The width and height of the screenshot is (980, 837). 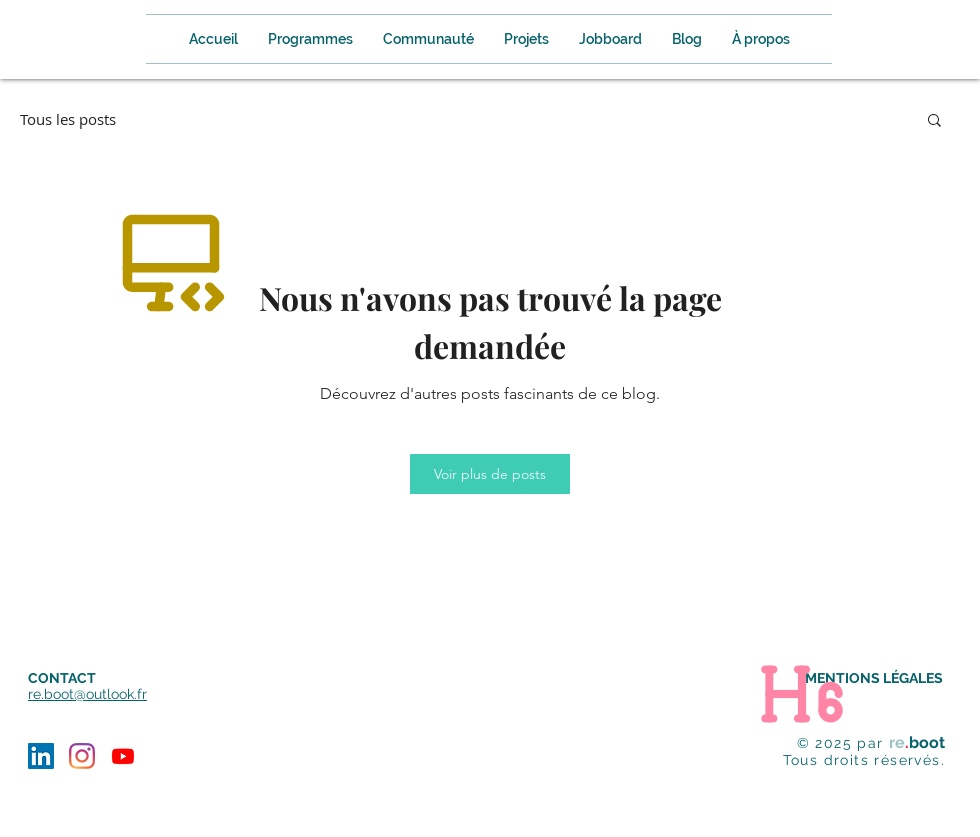 What do you see at coordinates (802, 694) in the screenshot?
I see `format text as heading level 6` at bounding box center [802, 694].